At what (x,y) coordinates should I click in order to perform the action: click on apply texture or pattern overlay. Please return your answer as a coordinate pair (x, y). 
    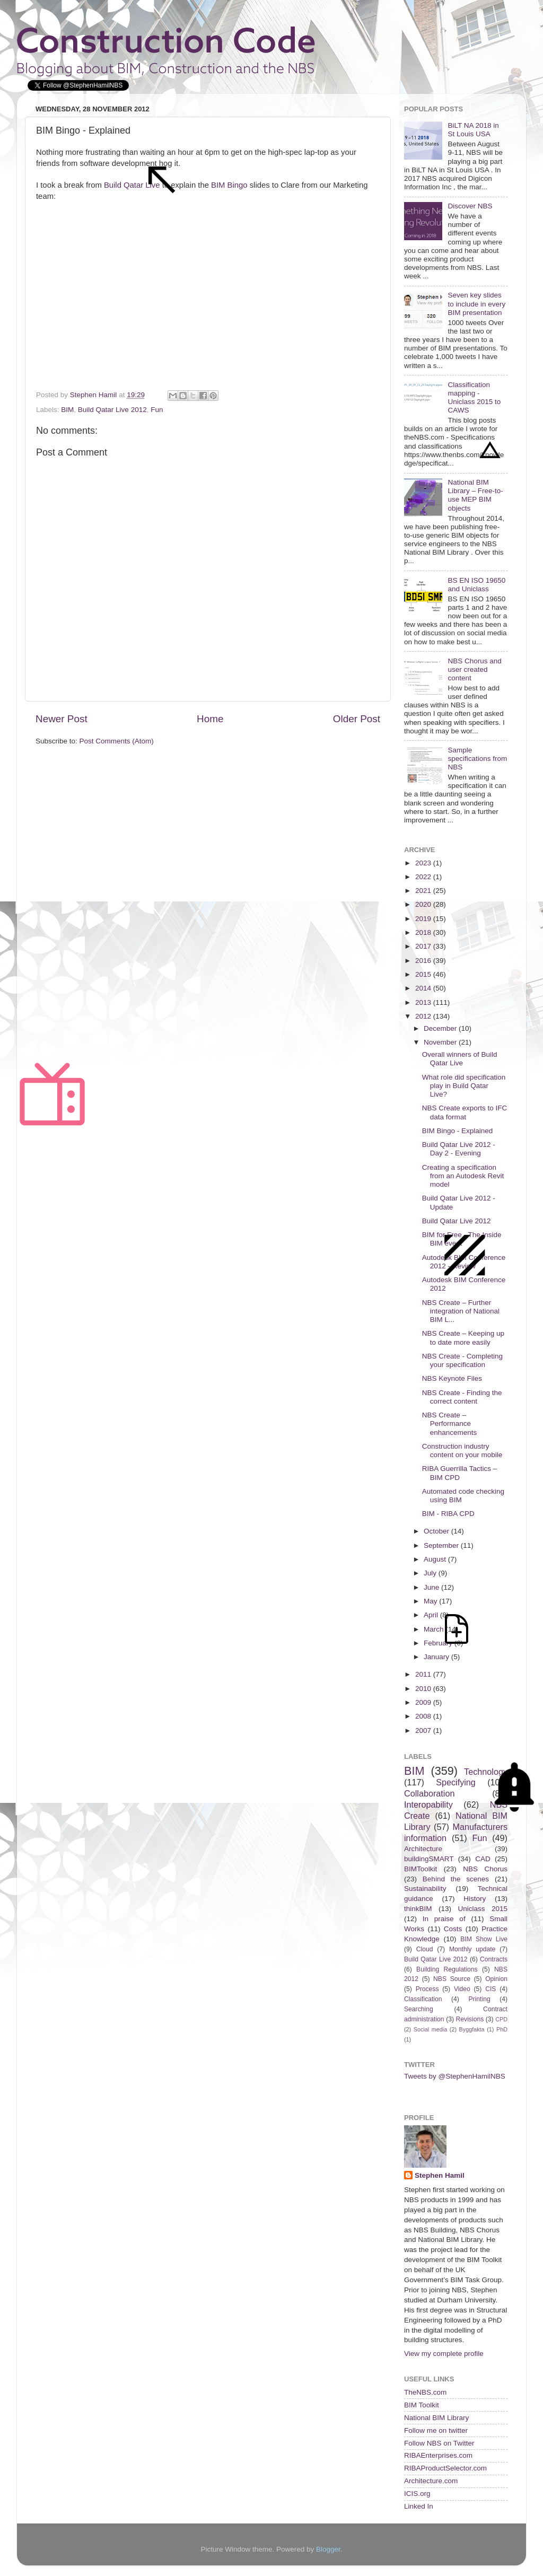
    Looking at the image, I should click on (465, 1255).